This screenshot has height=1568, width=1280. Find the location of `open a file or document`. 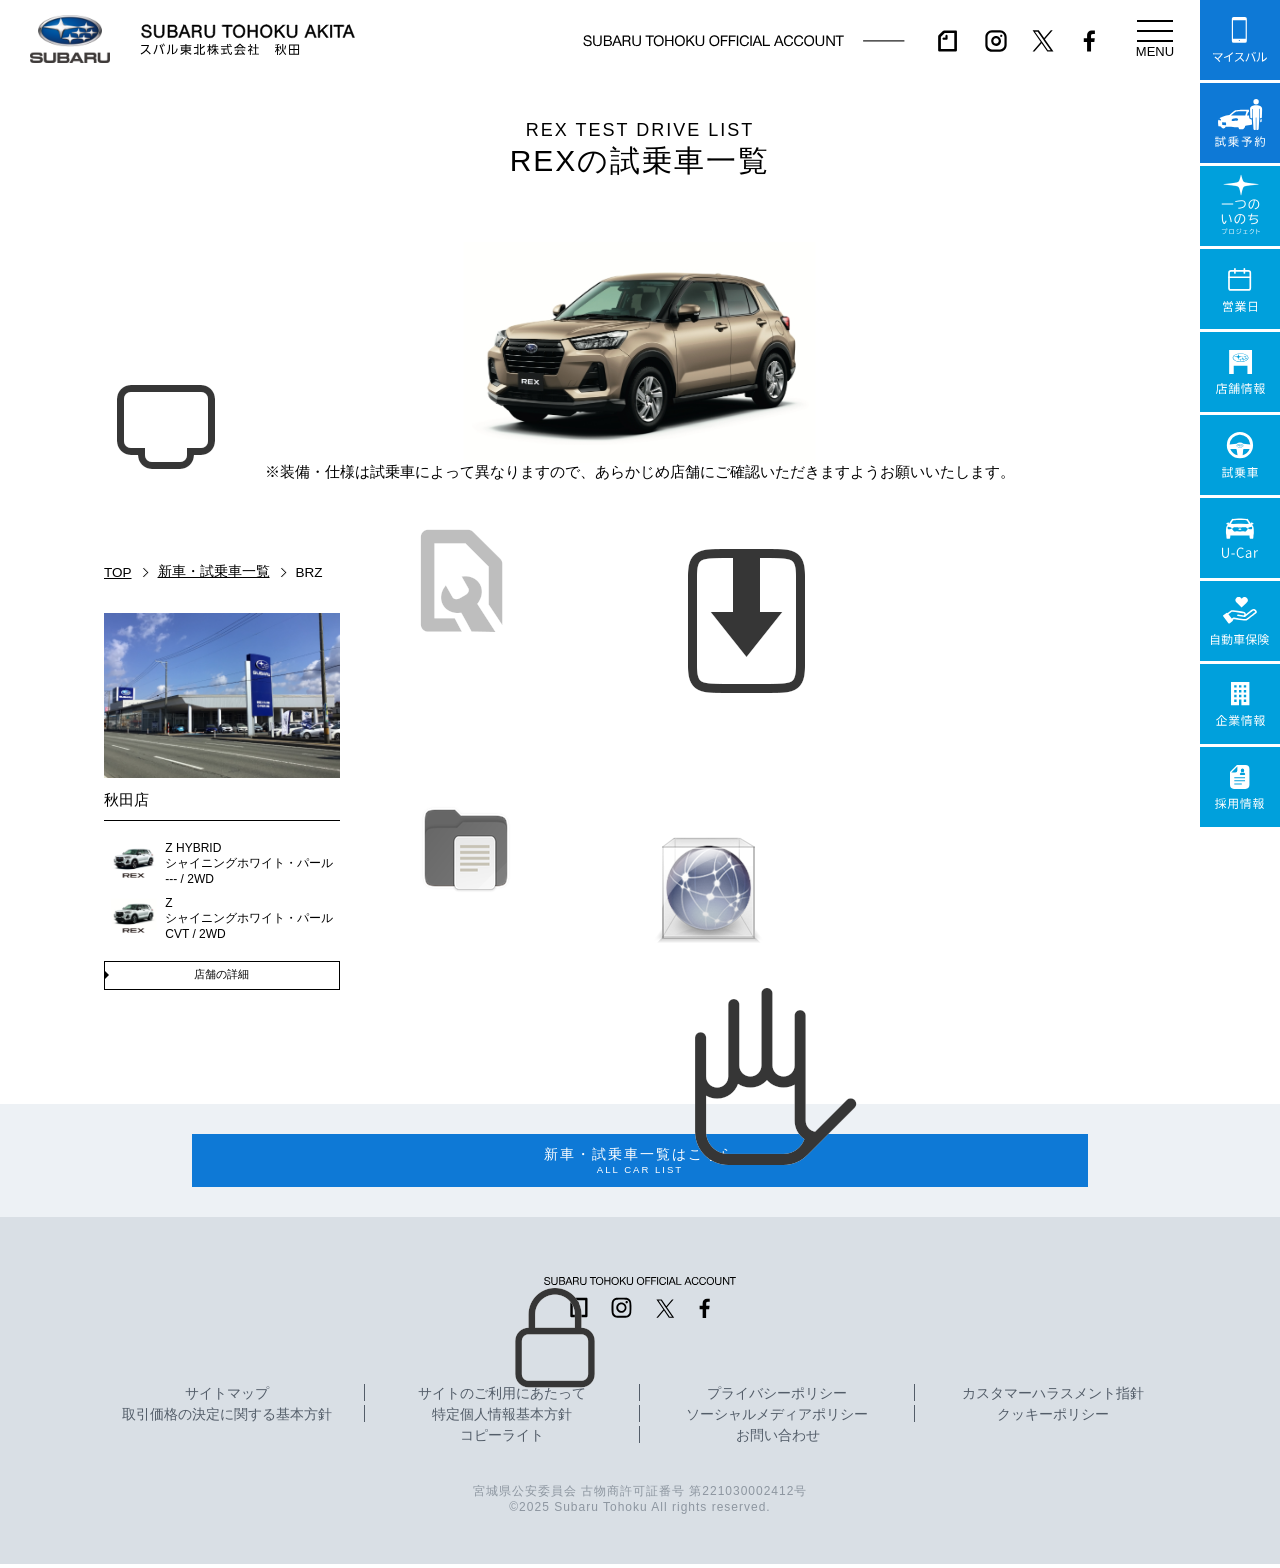

open a file or document is located at coordinates (466, 848).